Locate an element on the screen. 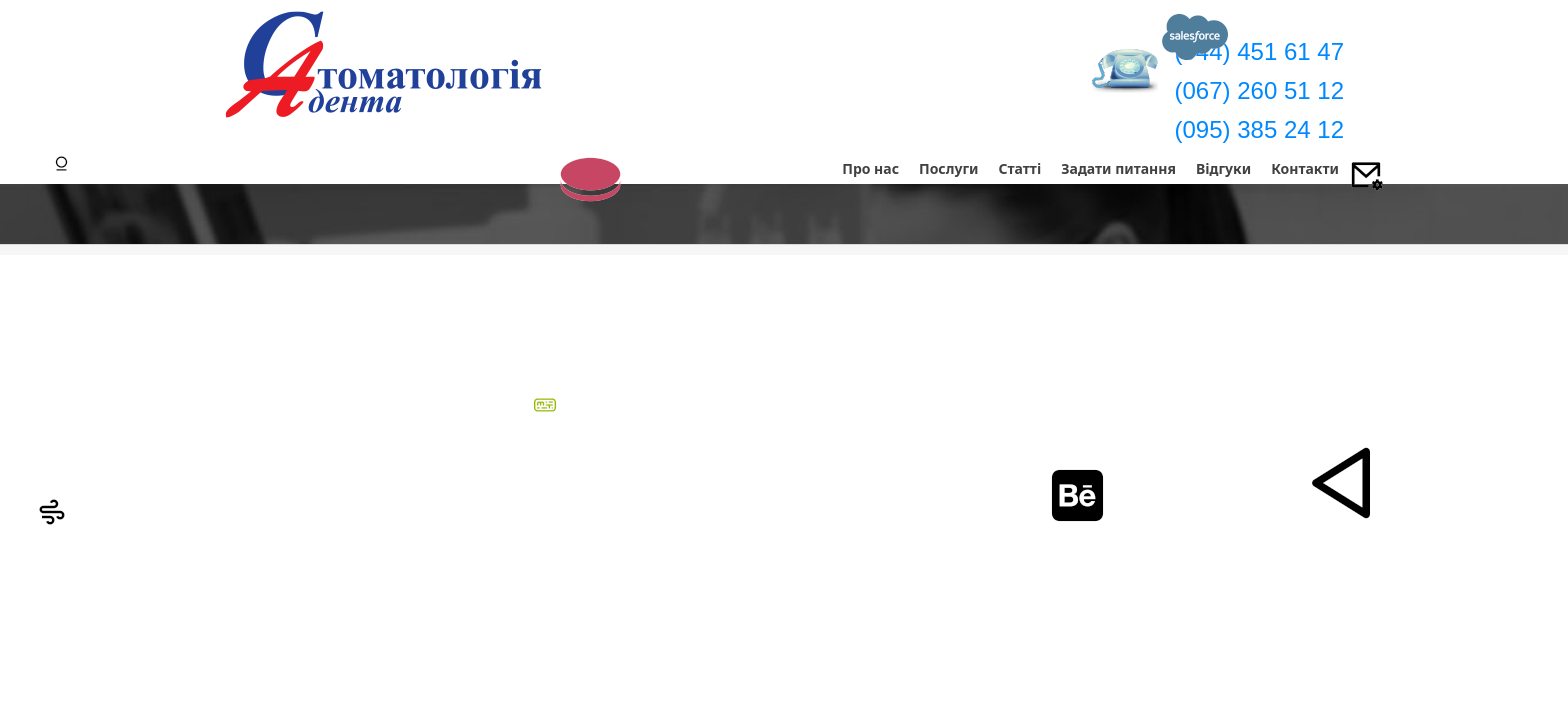 The width and height of the screenshot is (1568, 720). visit Behance profile or portfolio is located at coordinates (1077, 495).